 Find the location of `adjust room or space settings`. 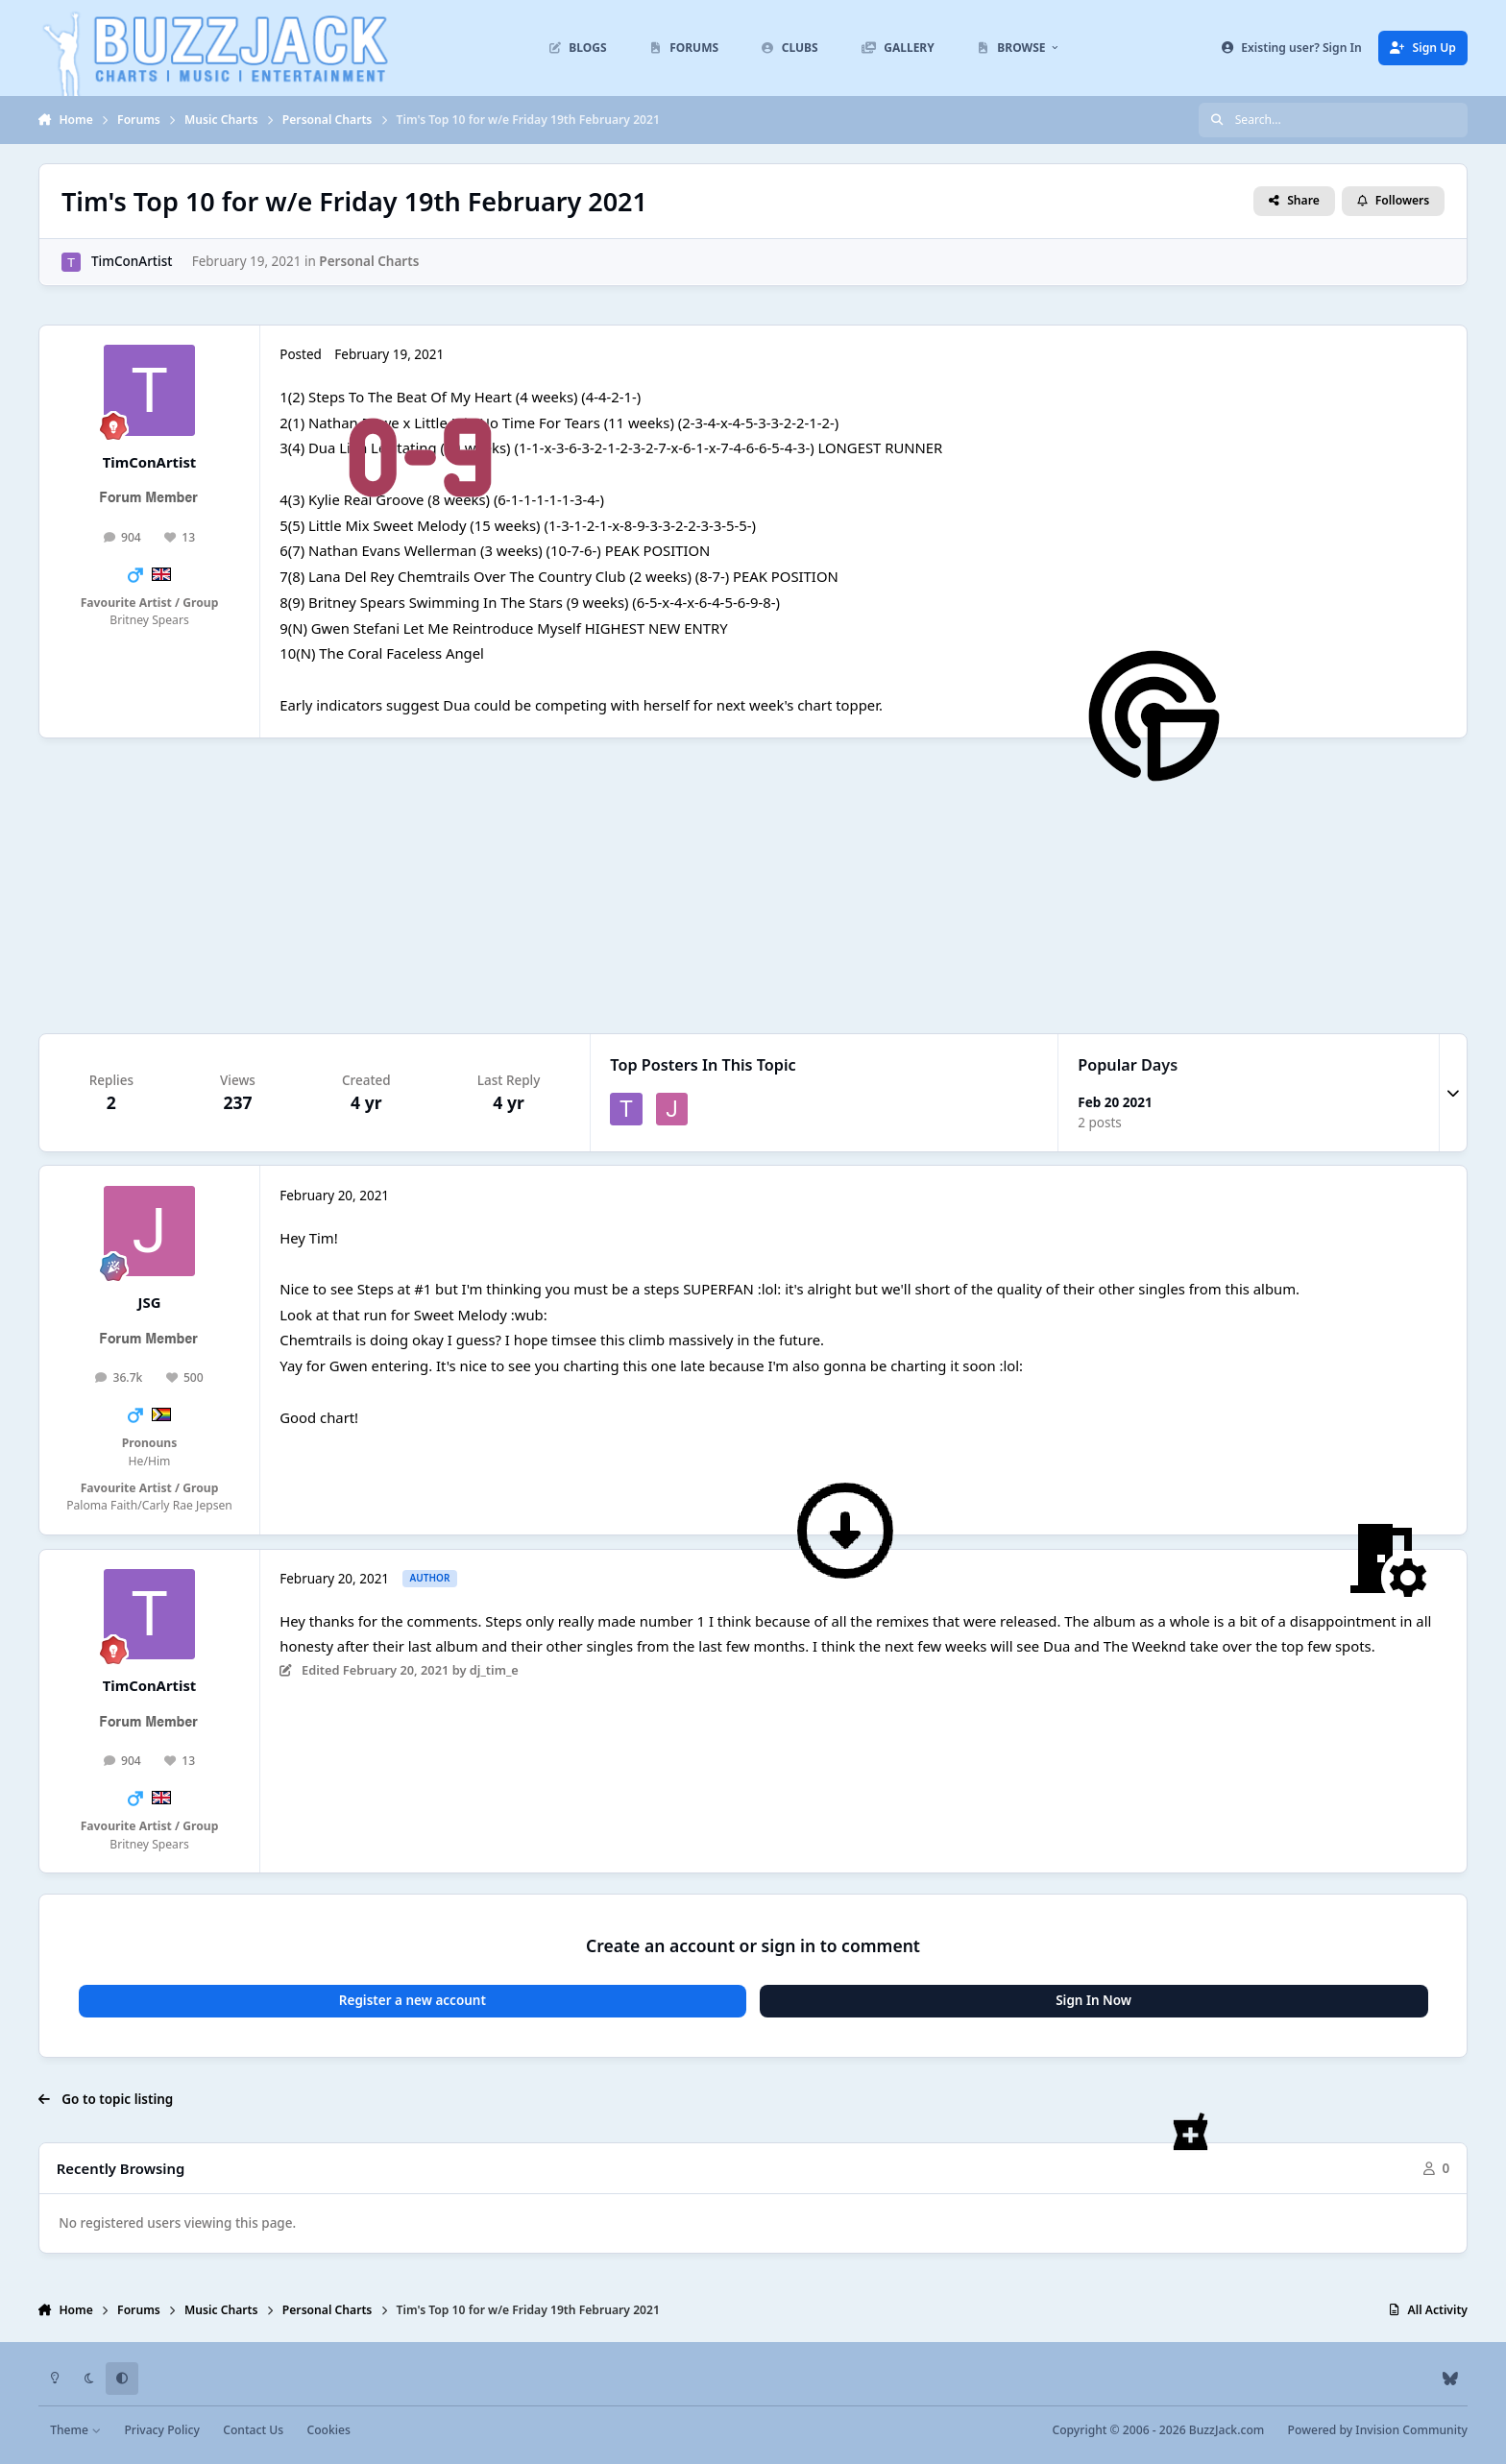

adjust room or space settings is located at coordinates (1385, 1558).